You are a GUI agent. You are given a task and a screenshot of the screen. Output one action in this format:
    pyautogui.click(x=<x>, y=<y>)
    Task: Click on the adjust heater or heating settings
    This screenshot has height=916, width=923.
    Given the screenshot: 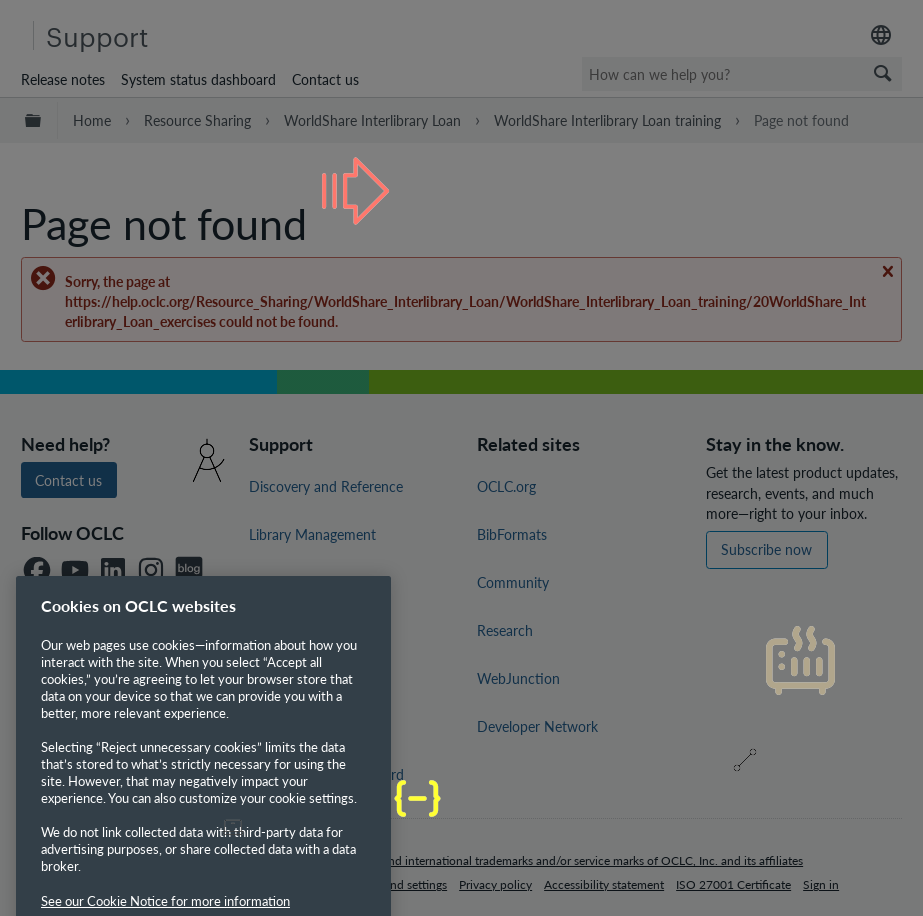 What is the action you would take?
    pyautogui.click(x=800, y=660)
    